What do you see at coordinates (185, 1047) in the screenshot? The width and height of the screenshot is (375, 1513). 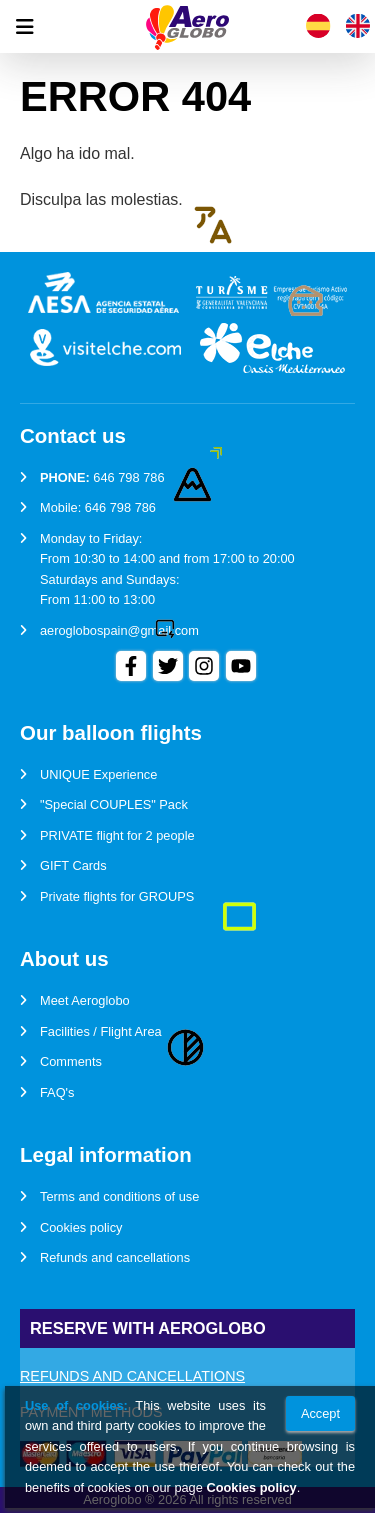 I see `adjust screen brightness settings` at bounding box center [185, 1047].